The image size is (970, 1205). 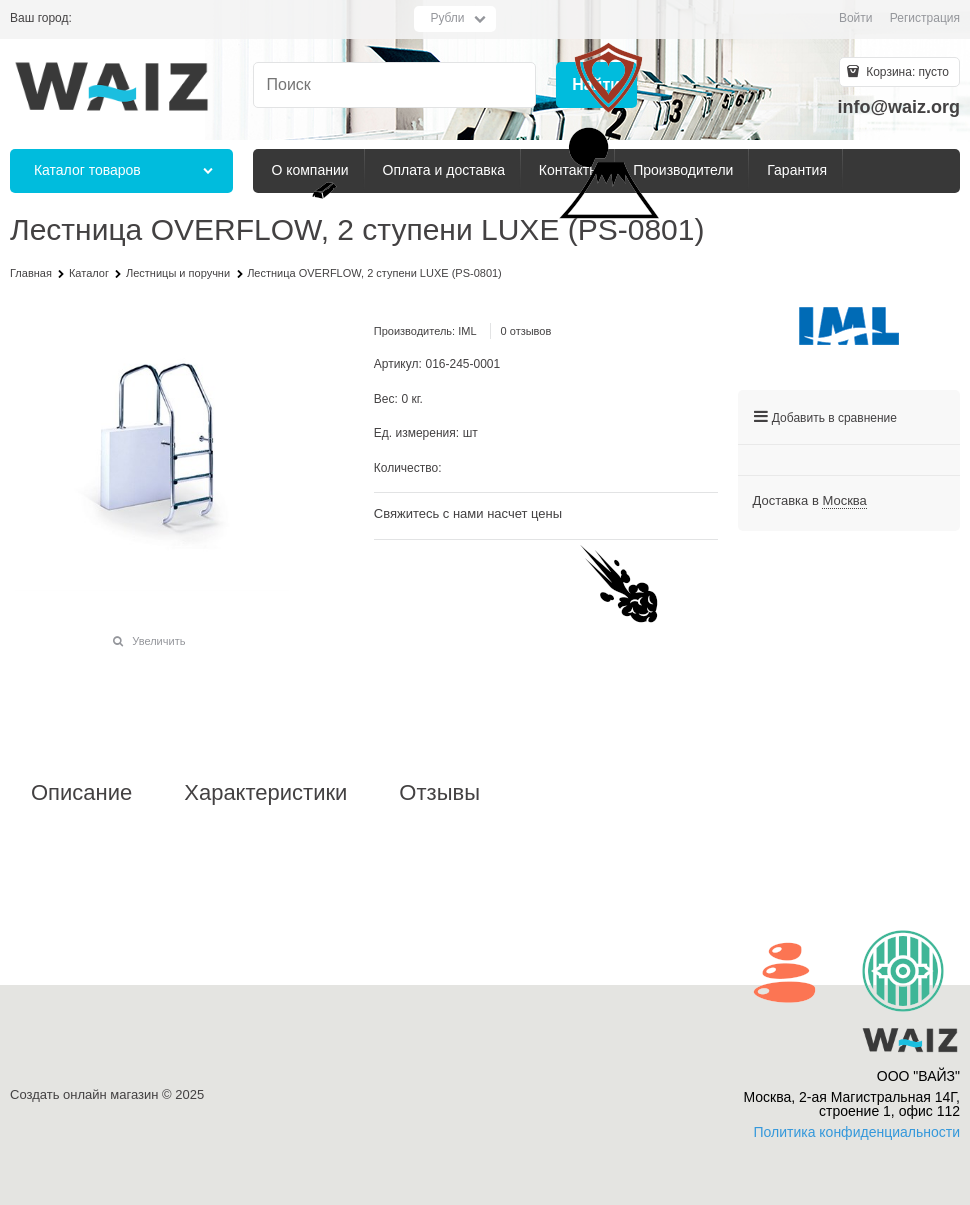 What do you see at coordinates (609, 170) in the screenshot?
I see `represents Japan or Japanese-related content` at bounding box center [609, 170].